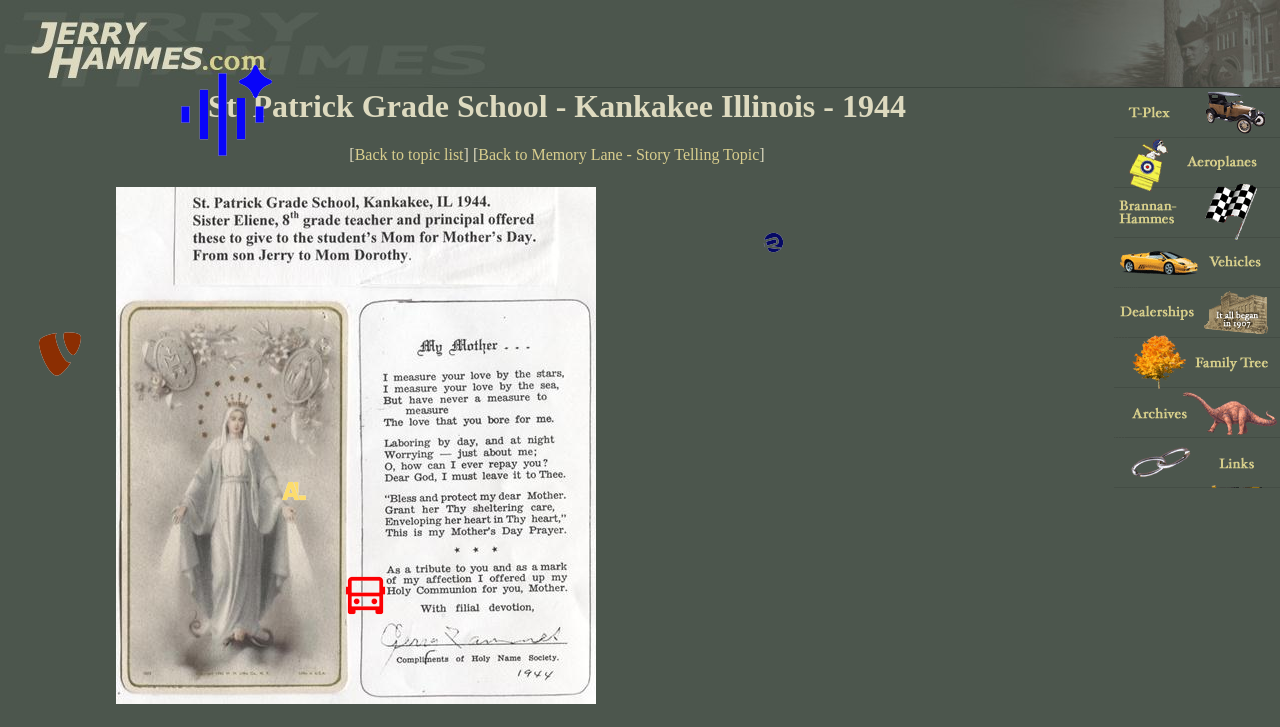 This screenshot has width=1280, height=727. Describe the element at coordinates (773, 242) in the screenshot. I see `resolving brand logo` at that location.